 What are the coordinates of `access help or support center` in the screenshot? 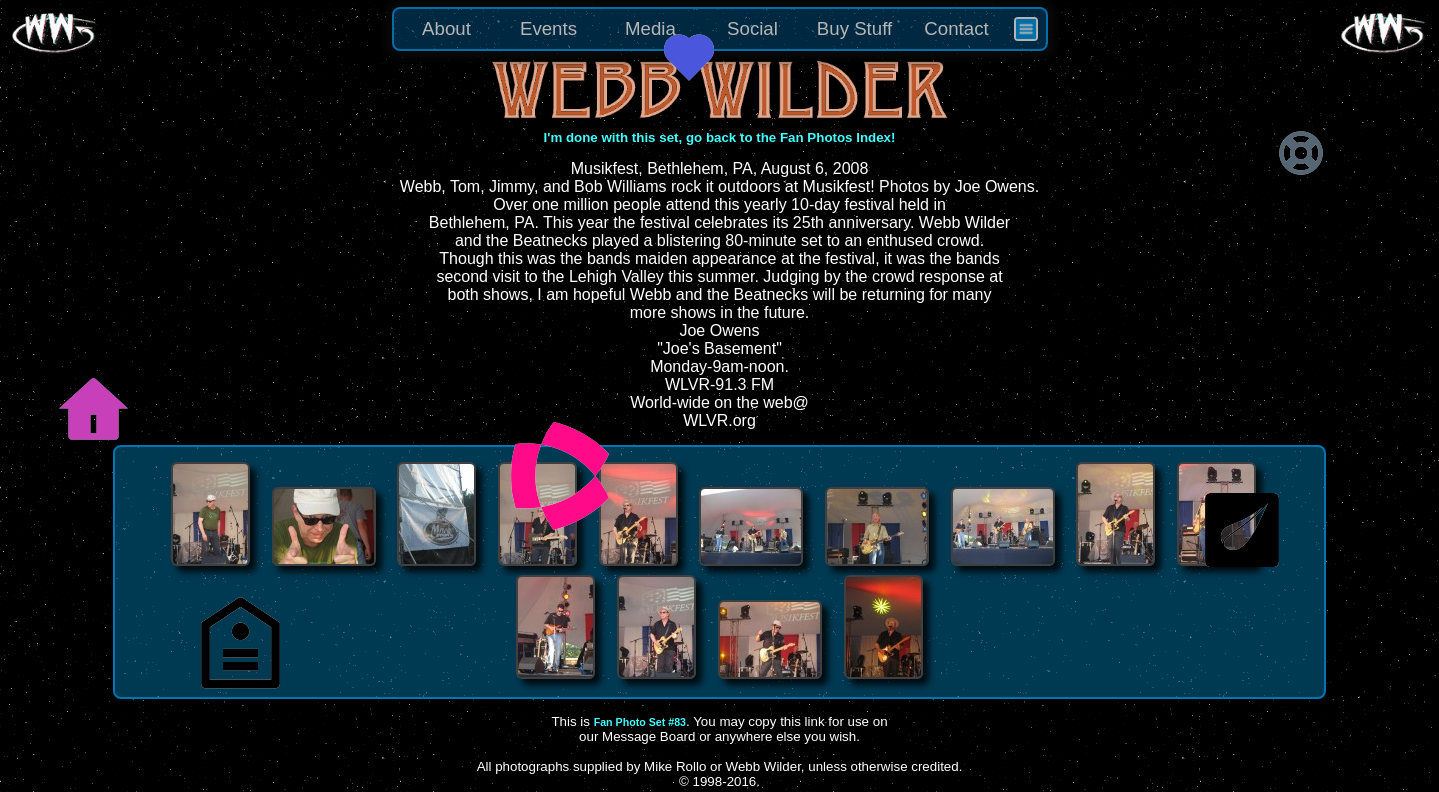 It's located at (1301, 153).